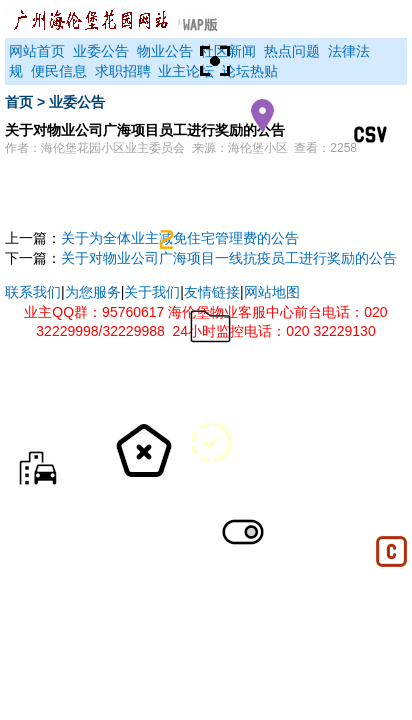  I want to click on task or process completed successfully, so click(211, 442).